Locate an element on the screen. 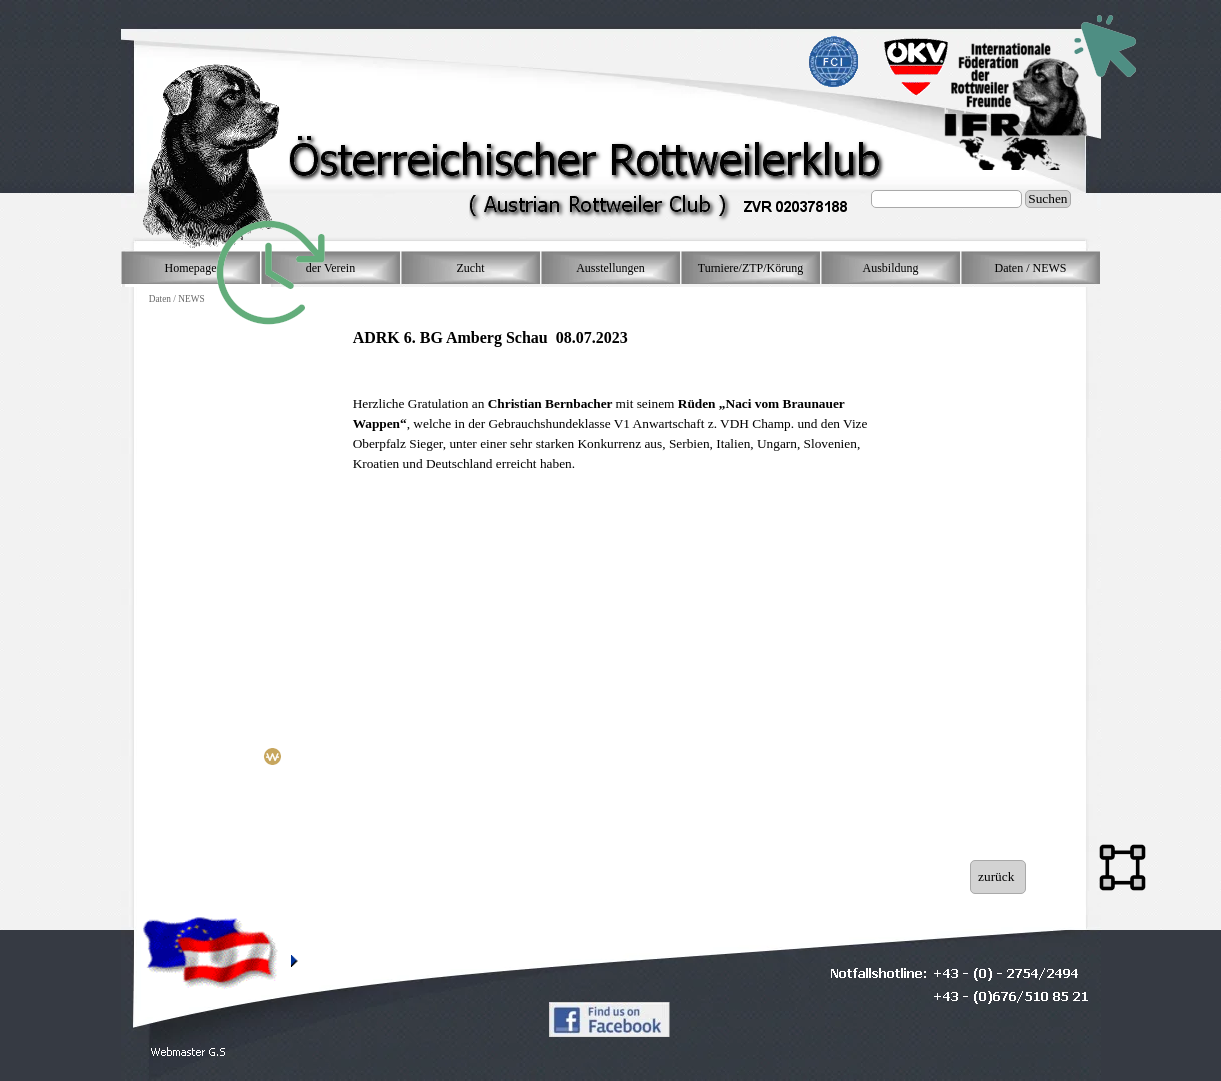  restore to a previous version is located at coordinates (268, 272).